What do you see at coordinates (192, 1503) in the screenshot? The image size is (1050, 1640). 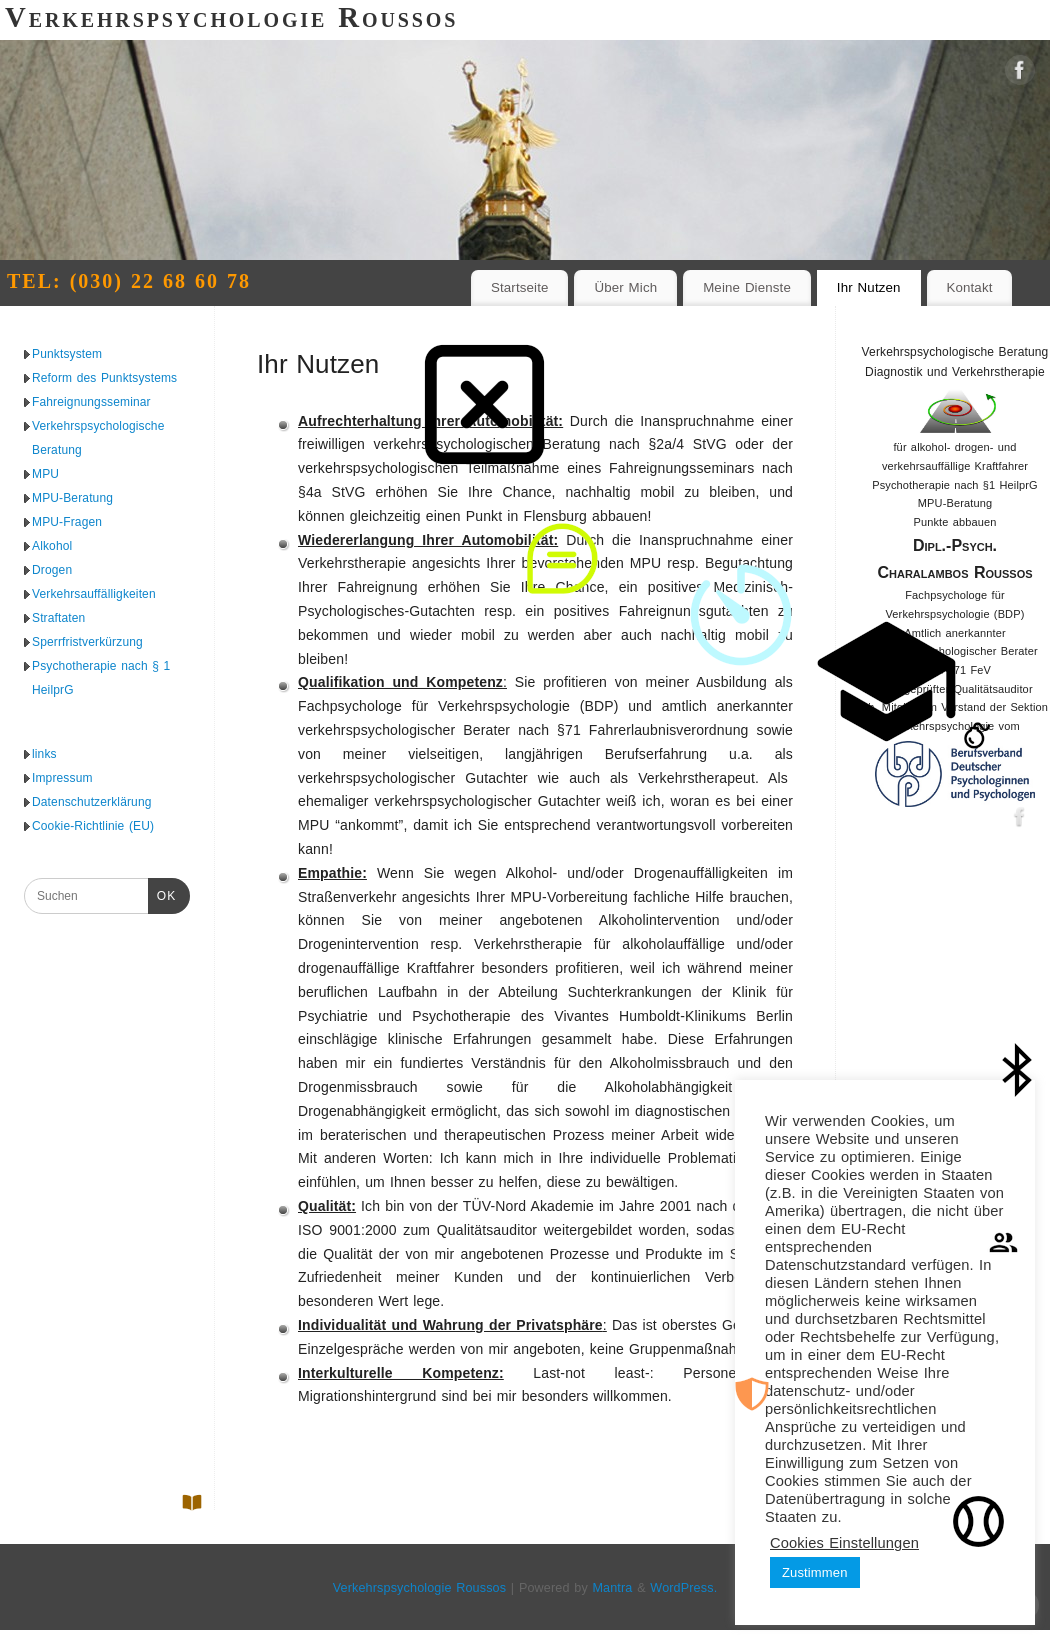 I see `open reading or library section` at bounding box center [192, 1503].